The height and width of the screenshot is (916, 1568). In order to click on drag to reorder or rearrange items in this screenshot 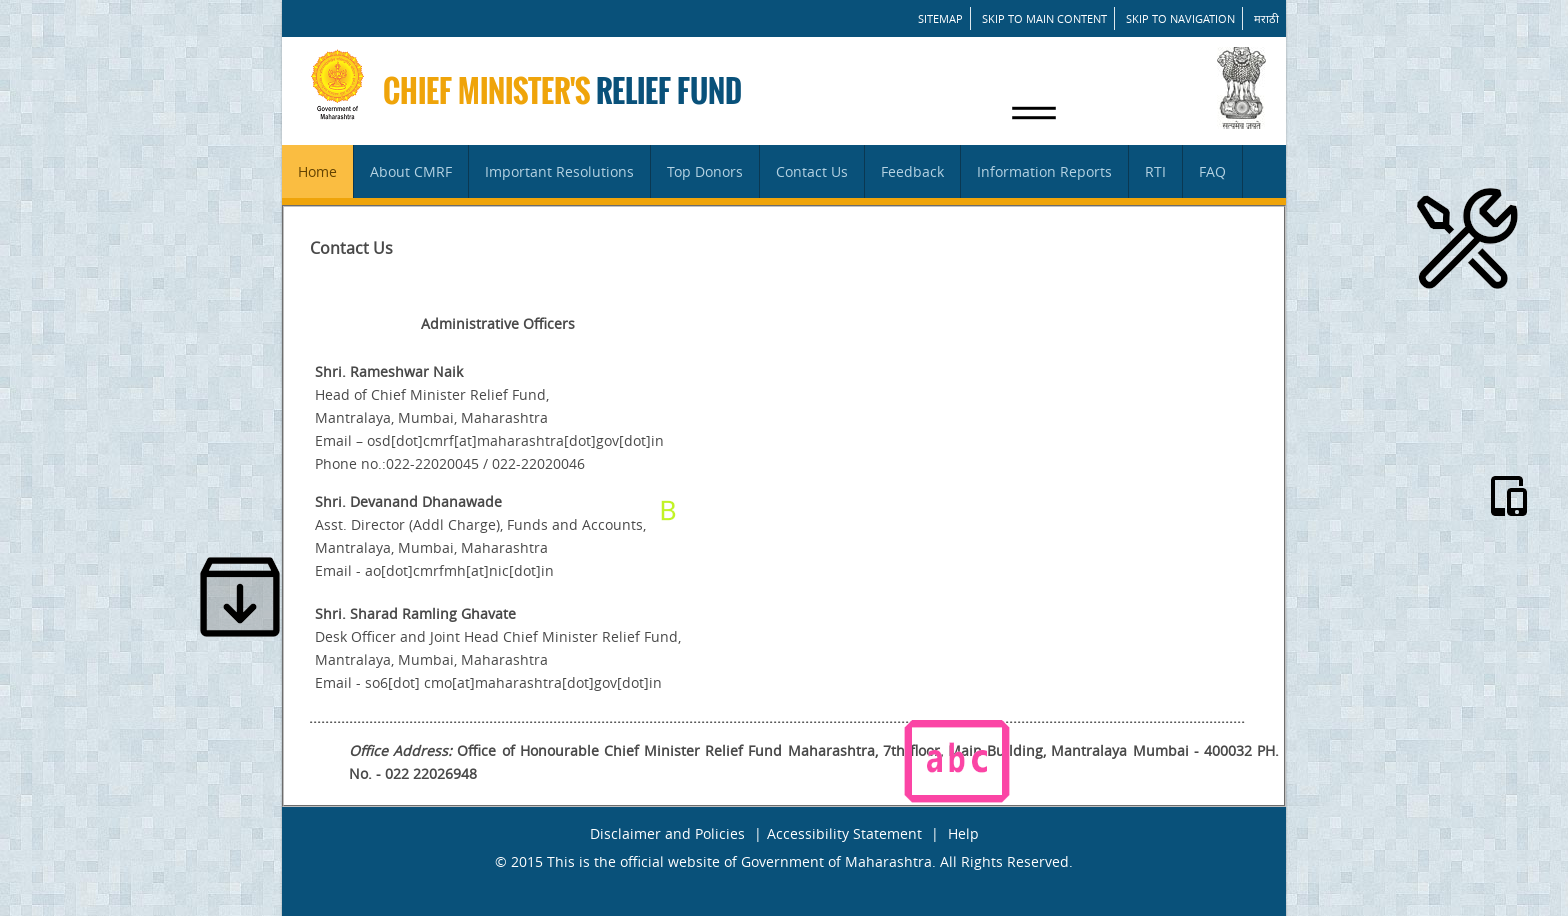, I will do `click(1034, 113)`.